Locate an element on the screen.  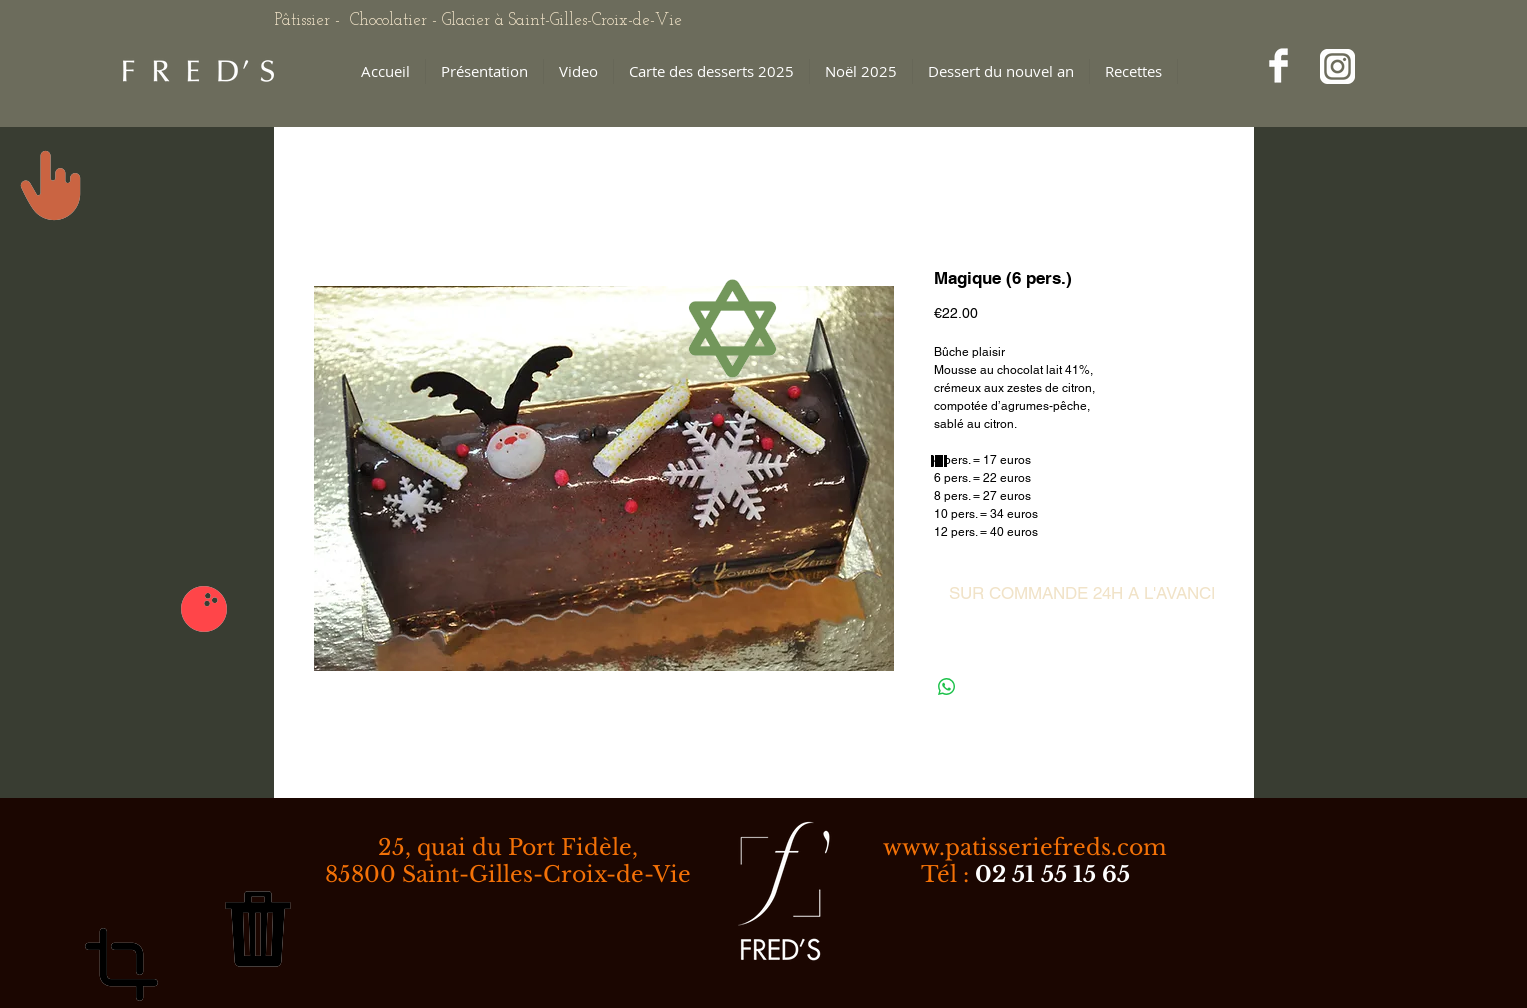
crop an image or photo is located at coordinates (121, 964).